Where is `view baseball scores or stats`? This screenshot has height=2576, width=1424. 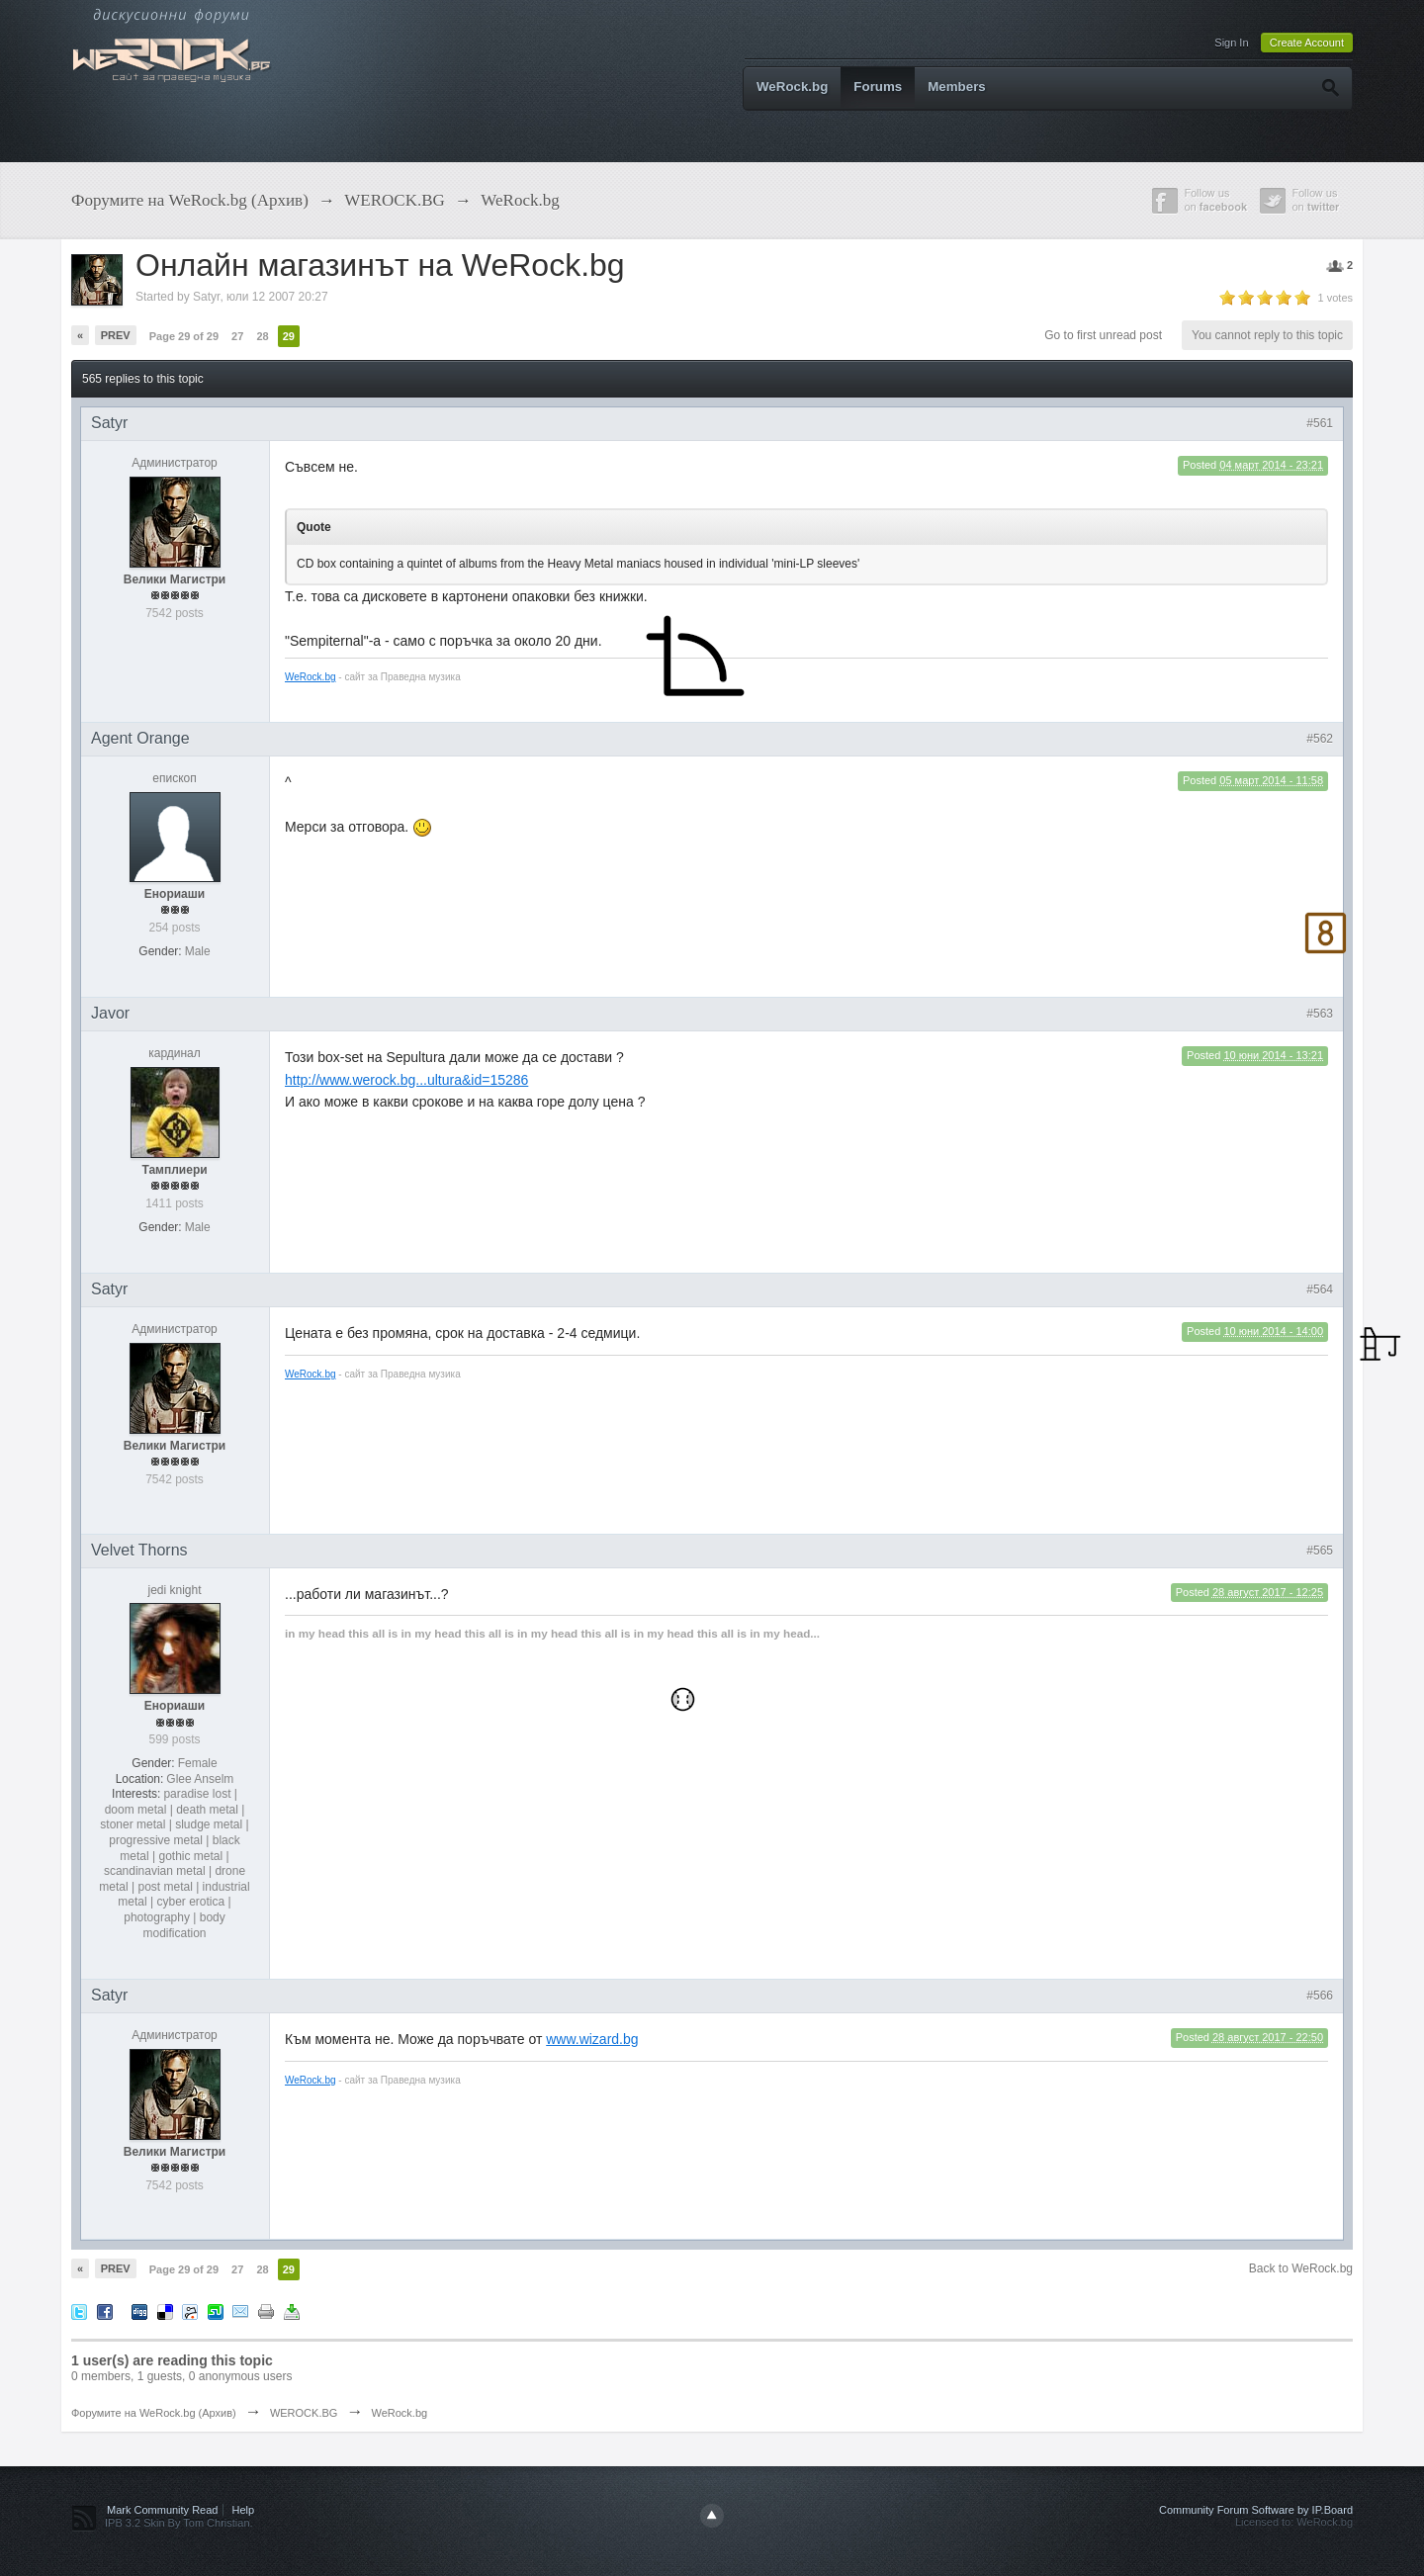 view baseball scores or stats is located at coordinates (682, 1699).